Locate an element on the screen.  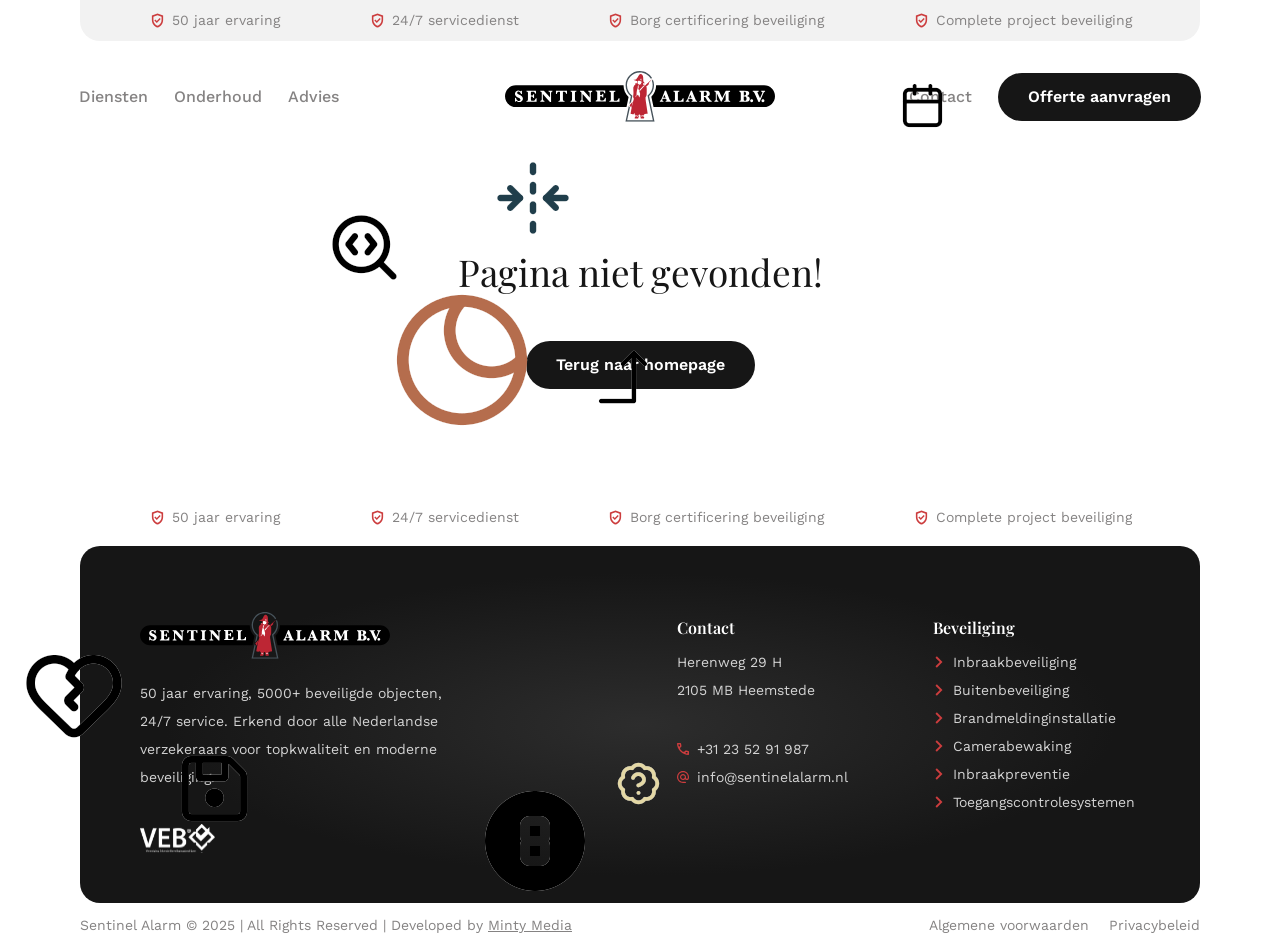
collapse content horizontally is located at coordinates (533, 198).